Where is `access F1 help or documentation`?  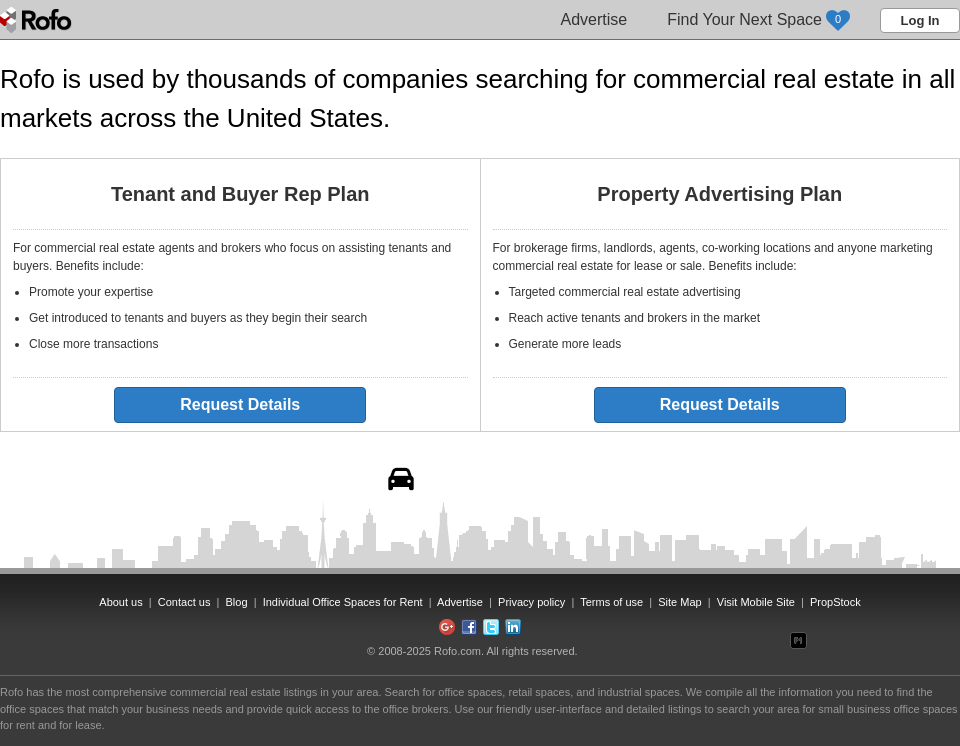 access F1 help or documentation is located at coordinates (798, 640).